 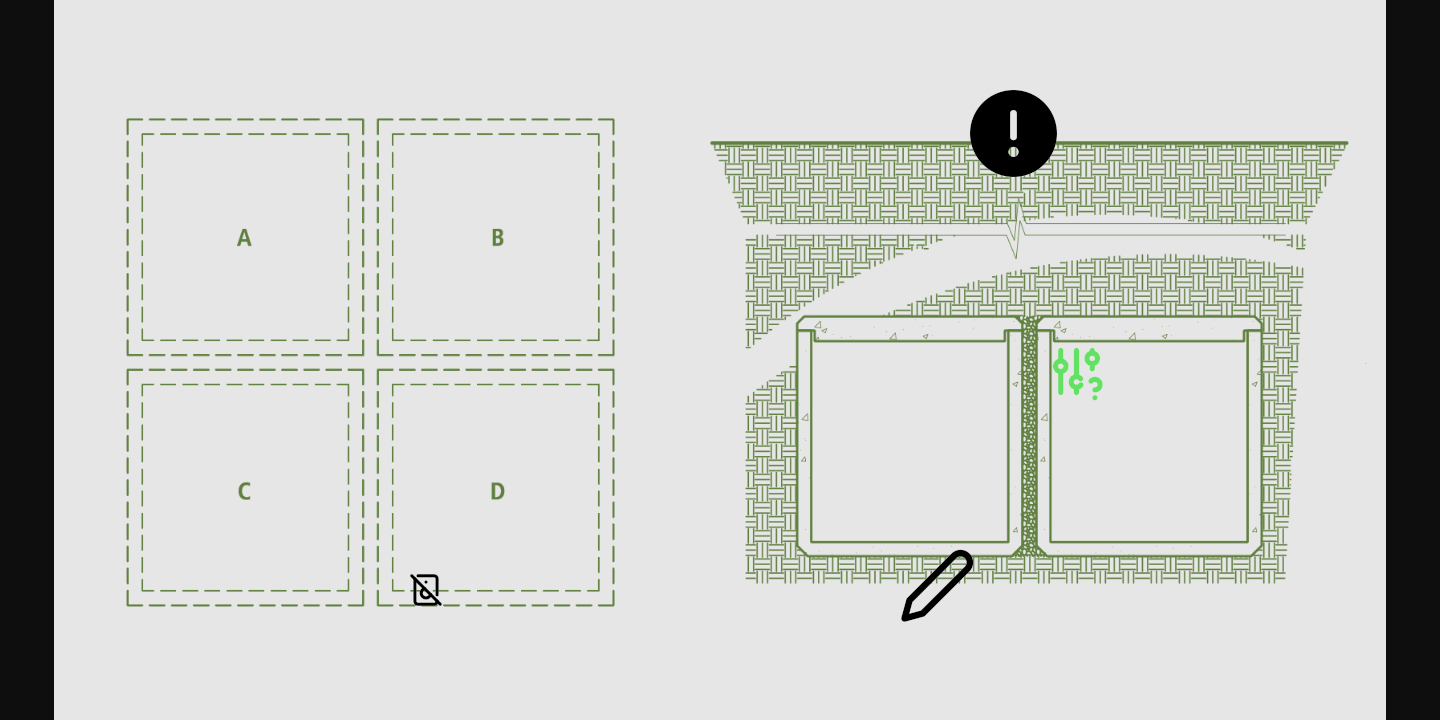 I want to click on indicates a warning or alert that needs attention, so click(x=1013, y=133).